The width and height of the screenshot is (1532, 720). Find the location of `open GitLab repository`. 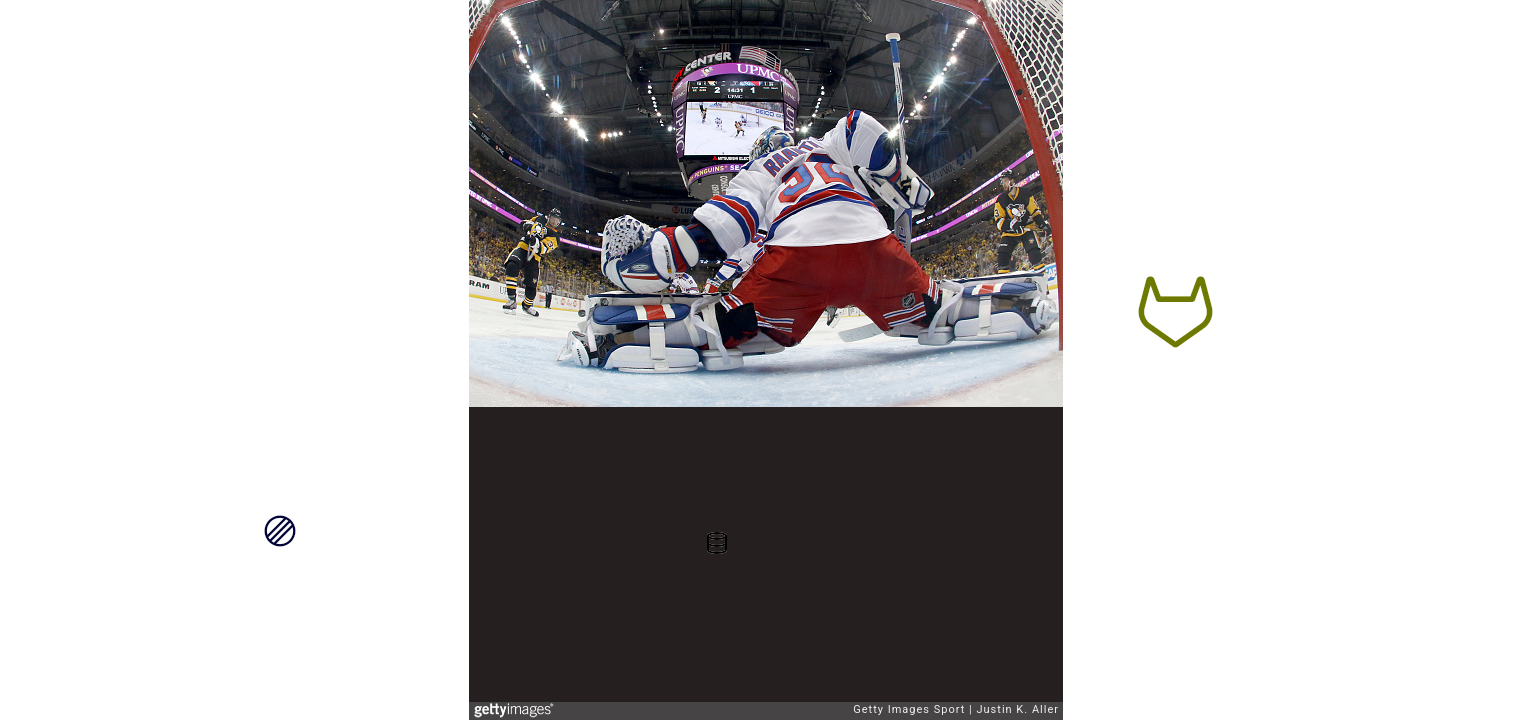

open GitLab repository is located at coordinates (1175, 310).